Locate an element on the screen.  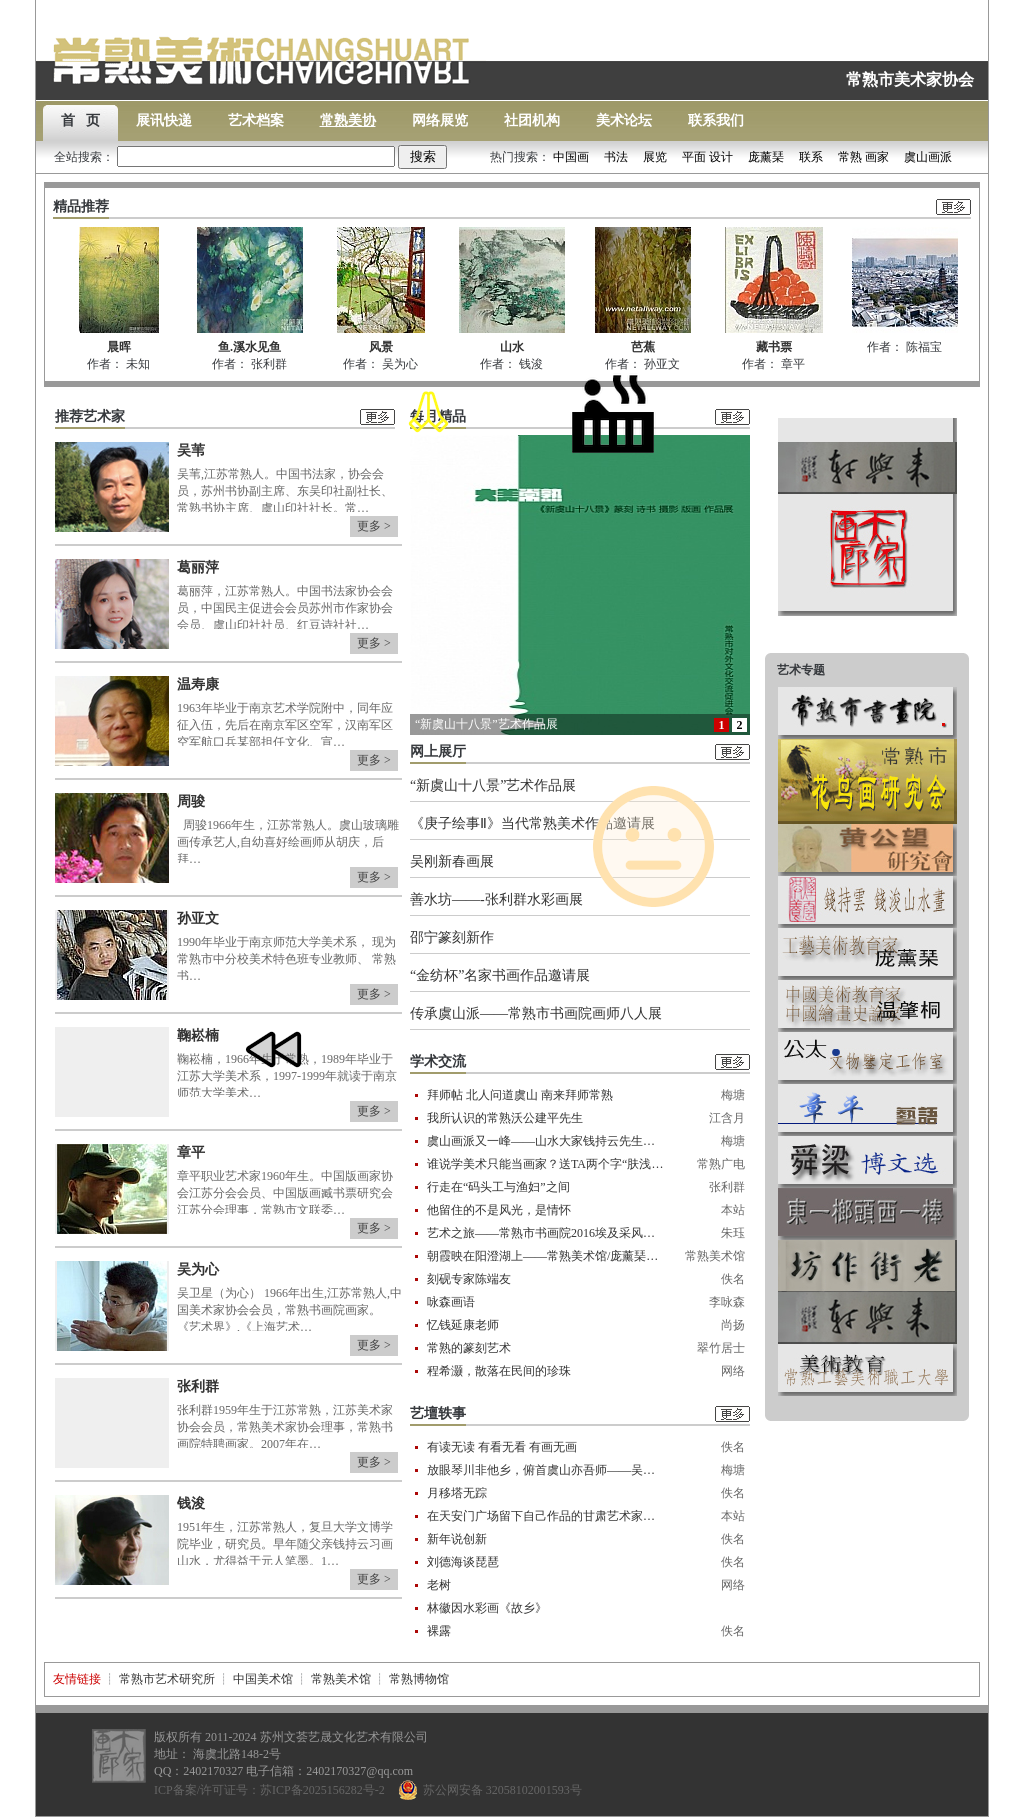
rewind or skip backward in media playback is located at coordinates (275, 1049).